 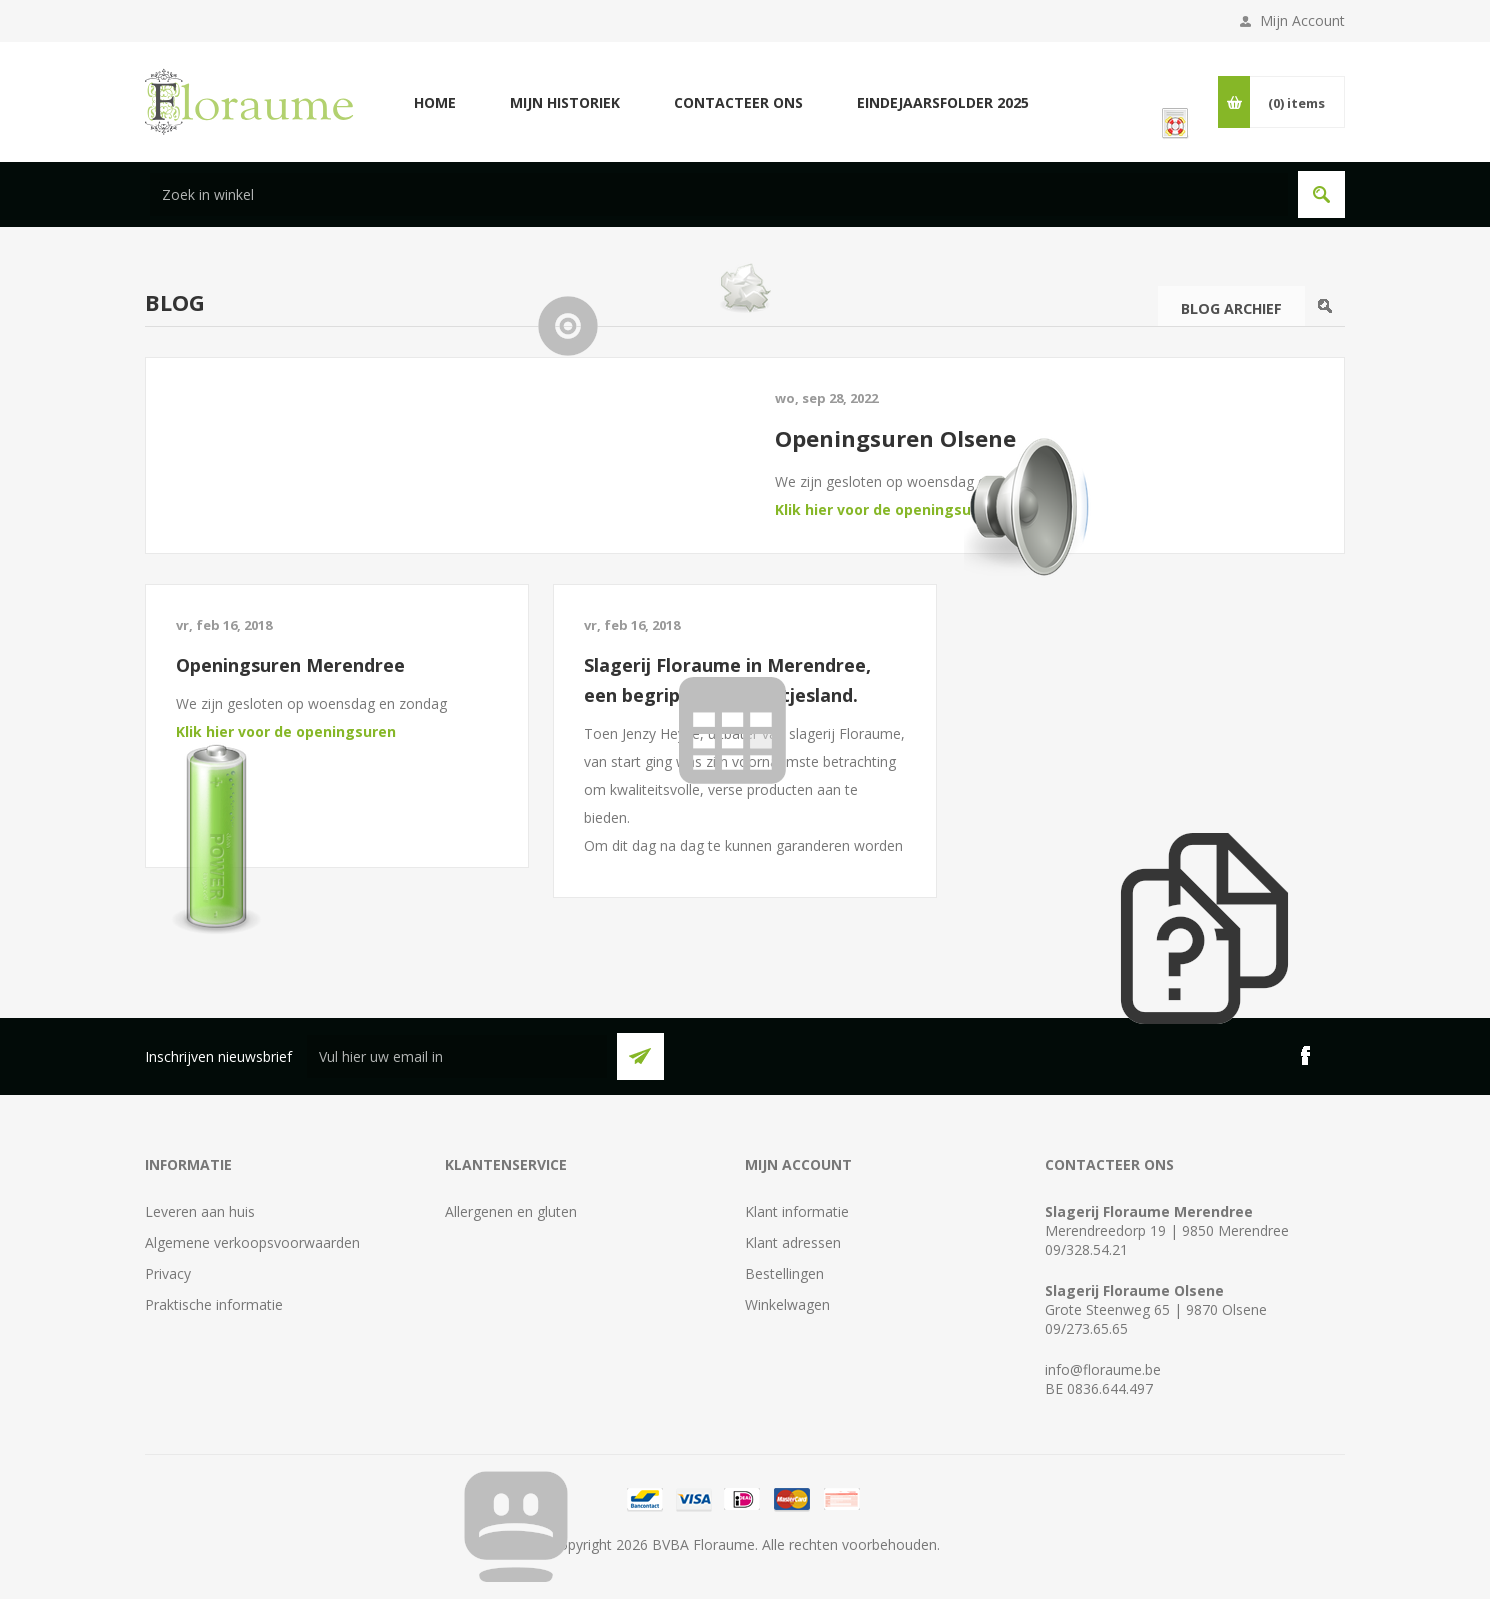 What do you see at coordinates (216, 840) in the screenshot?
I see `indicates battery is fully charged` at bounding box center [216, 840].